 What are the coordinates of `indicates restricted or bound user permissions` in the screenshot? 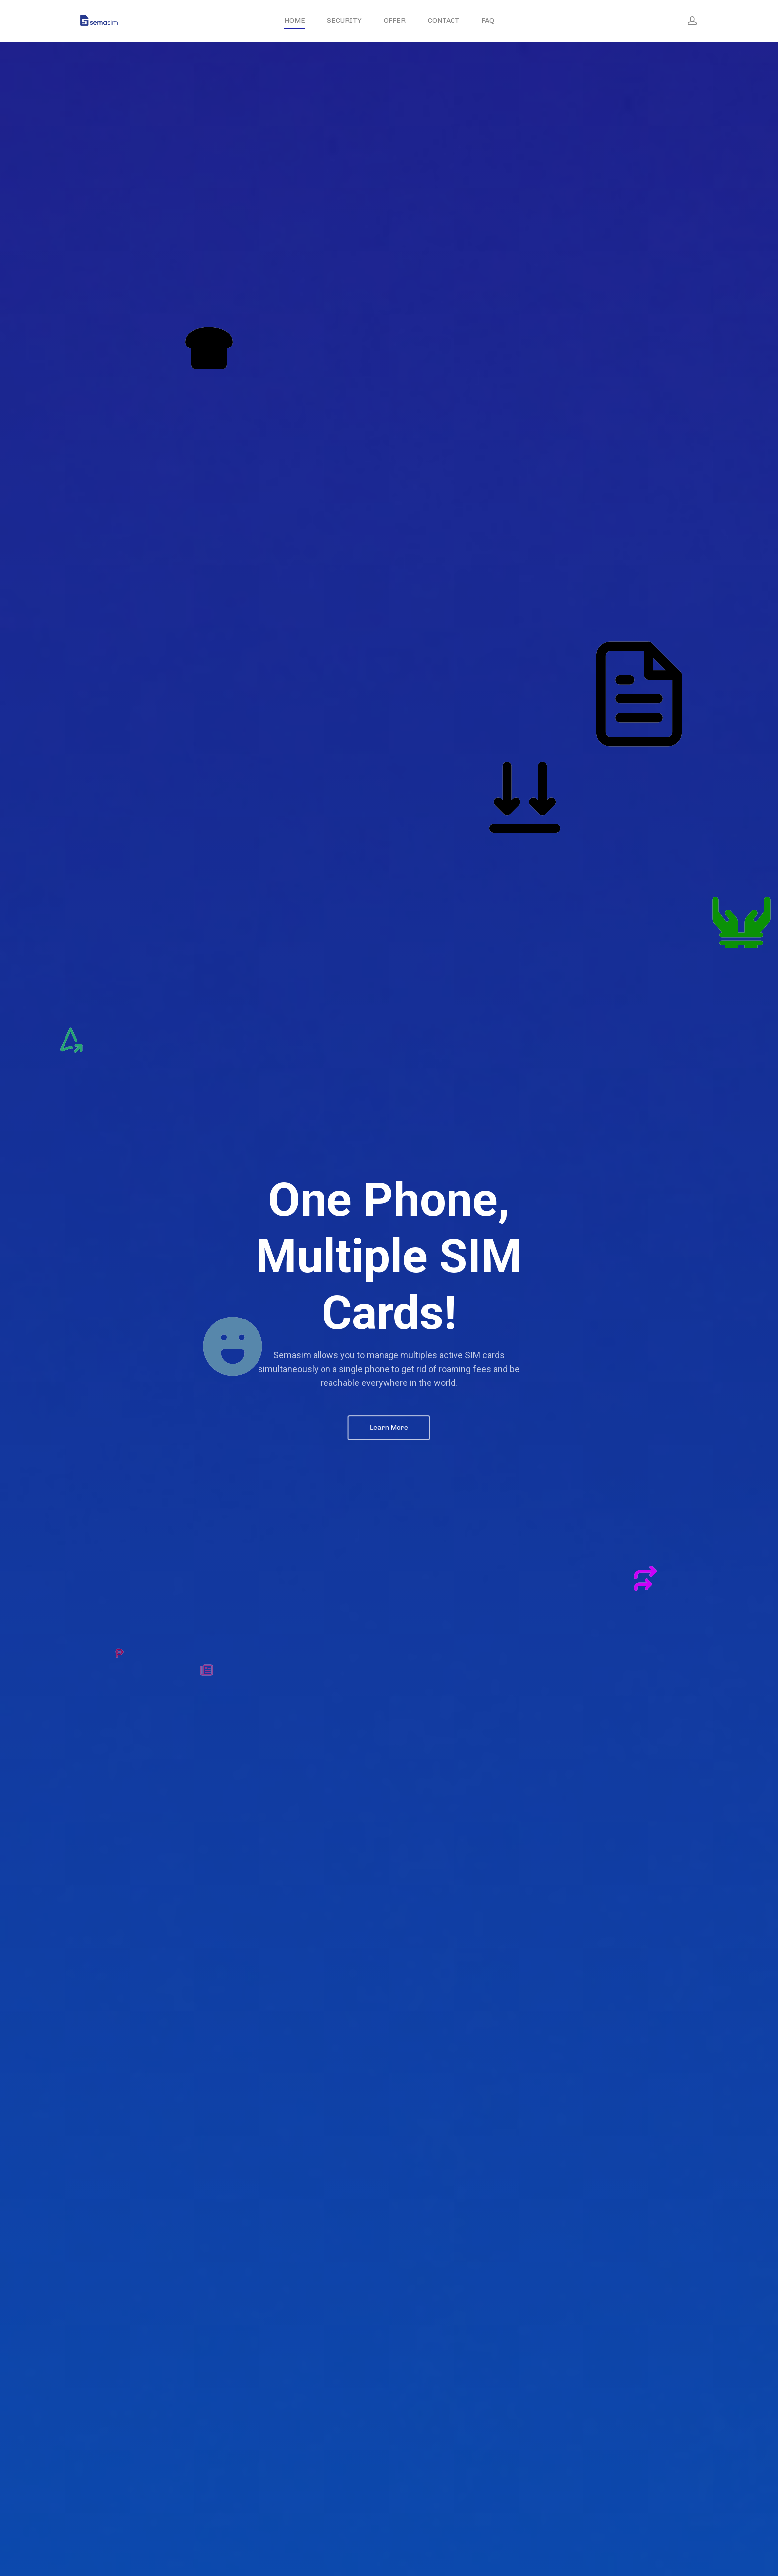 It's located at (741, 923).